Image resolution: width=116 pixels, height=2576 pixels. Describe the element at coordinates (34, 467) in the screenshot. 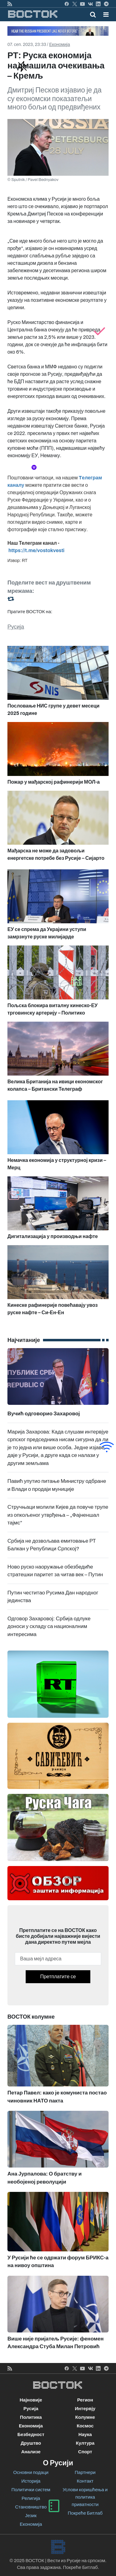

I see `filter or sort content` at that location.